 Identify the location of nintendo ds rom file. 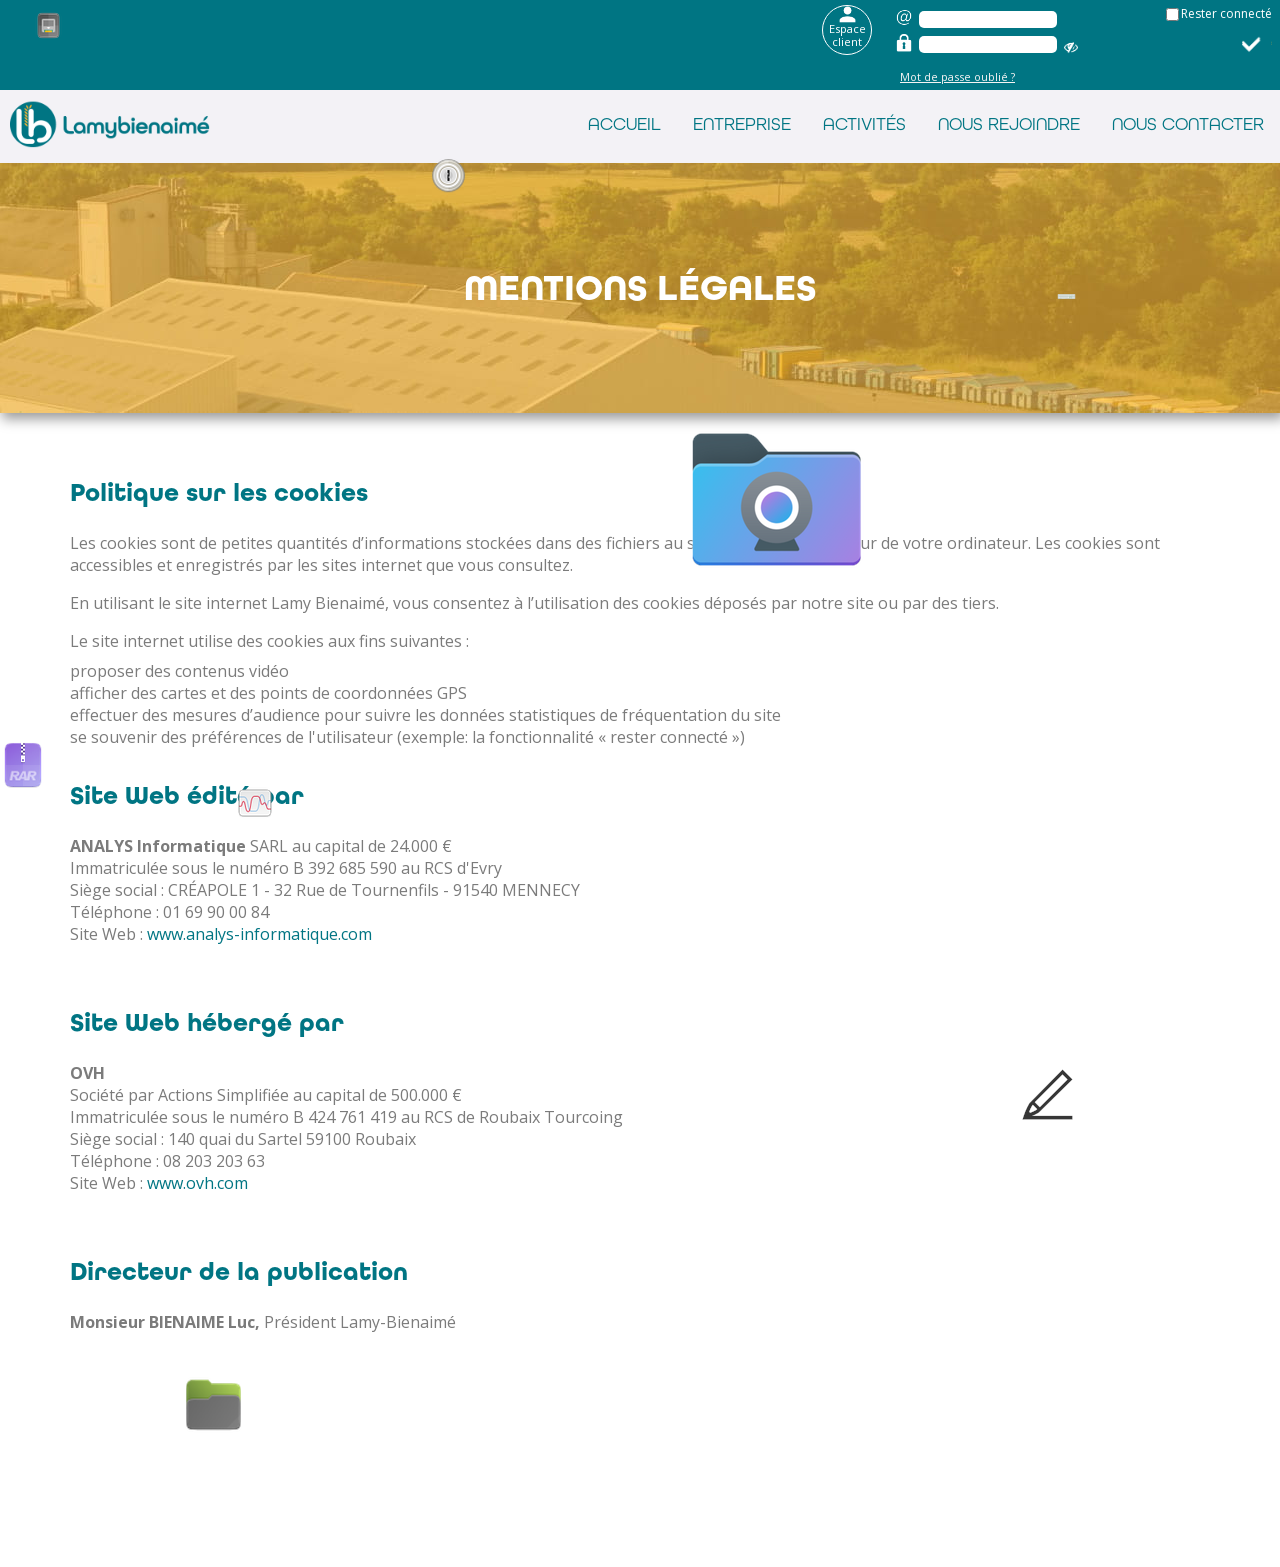
(48, 25).